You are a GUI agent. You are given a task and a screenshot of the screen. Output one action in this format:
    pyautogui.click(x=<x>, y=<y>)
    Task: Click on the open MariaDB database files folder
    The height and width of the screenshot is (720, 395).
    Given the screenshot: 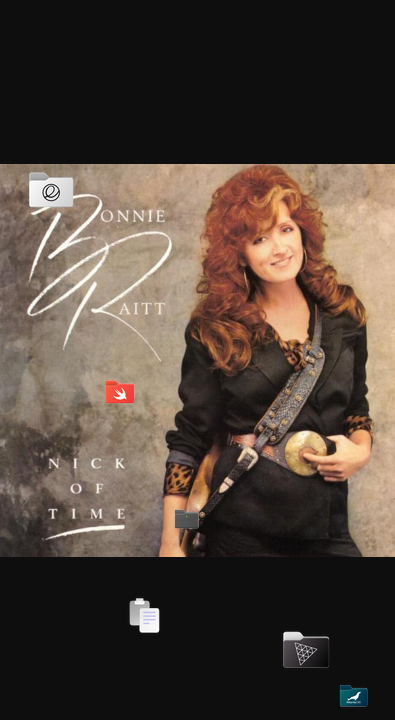 What is the action you would take?
    pyautogui.click(x=353, y=696)
    